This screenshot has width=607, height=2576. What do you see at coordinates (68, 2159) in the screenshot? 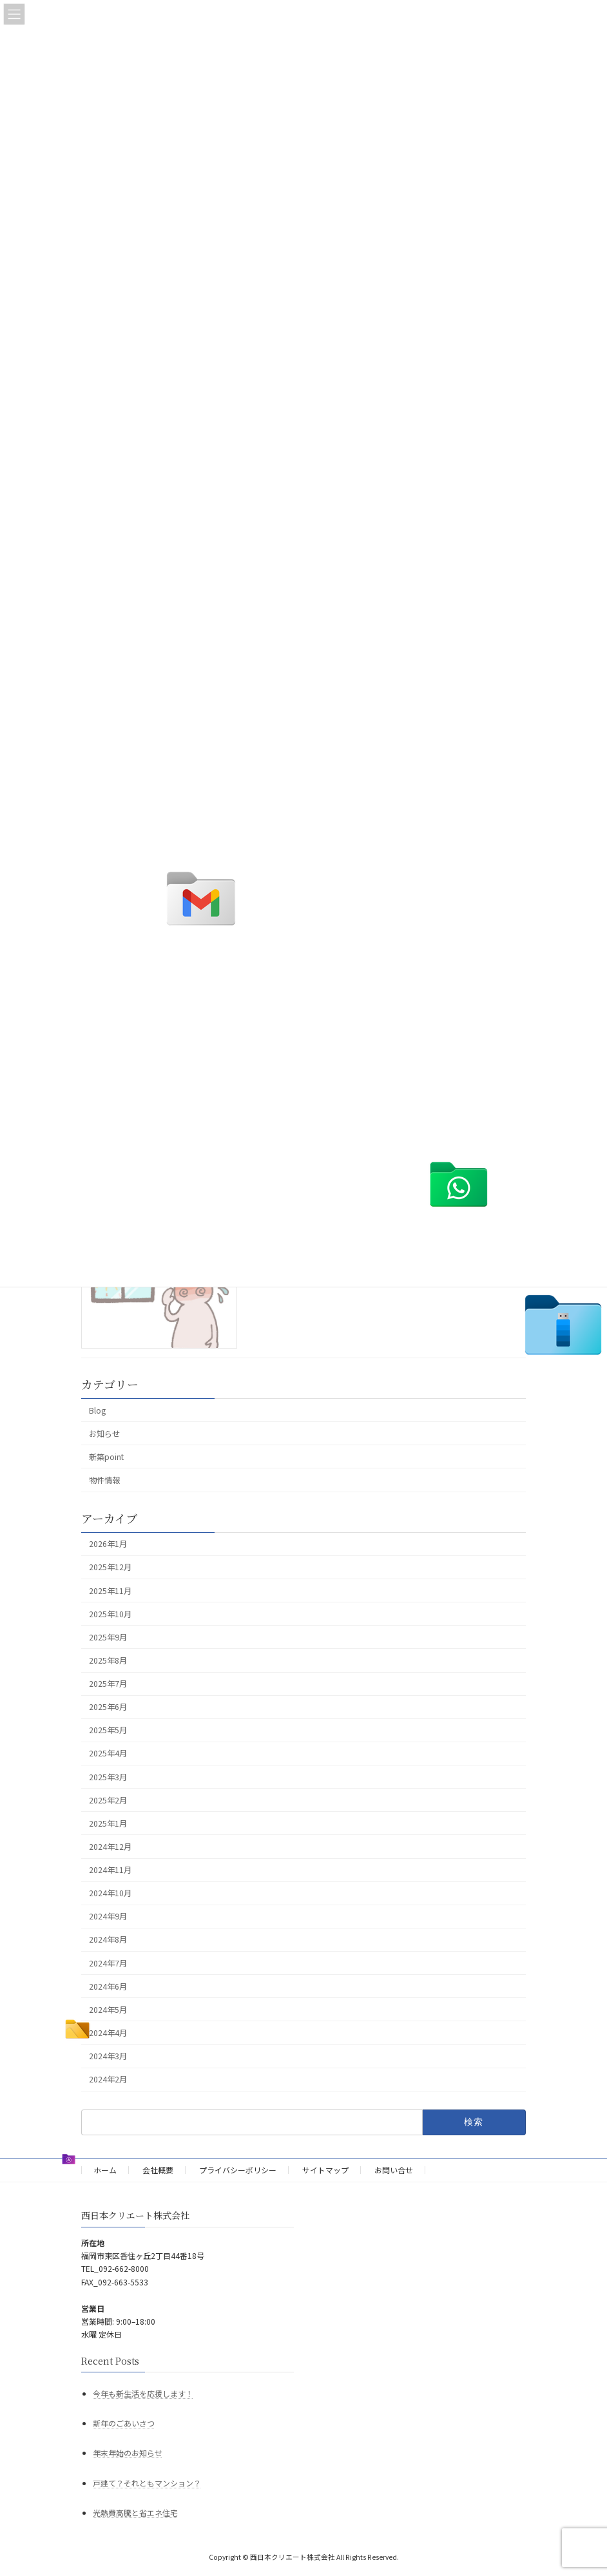
I see `open apollo app files folder` at bounding box center [68, 2159].